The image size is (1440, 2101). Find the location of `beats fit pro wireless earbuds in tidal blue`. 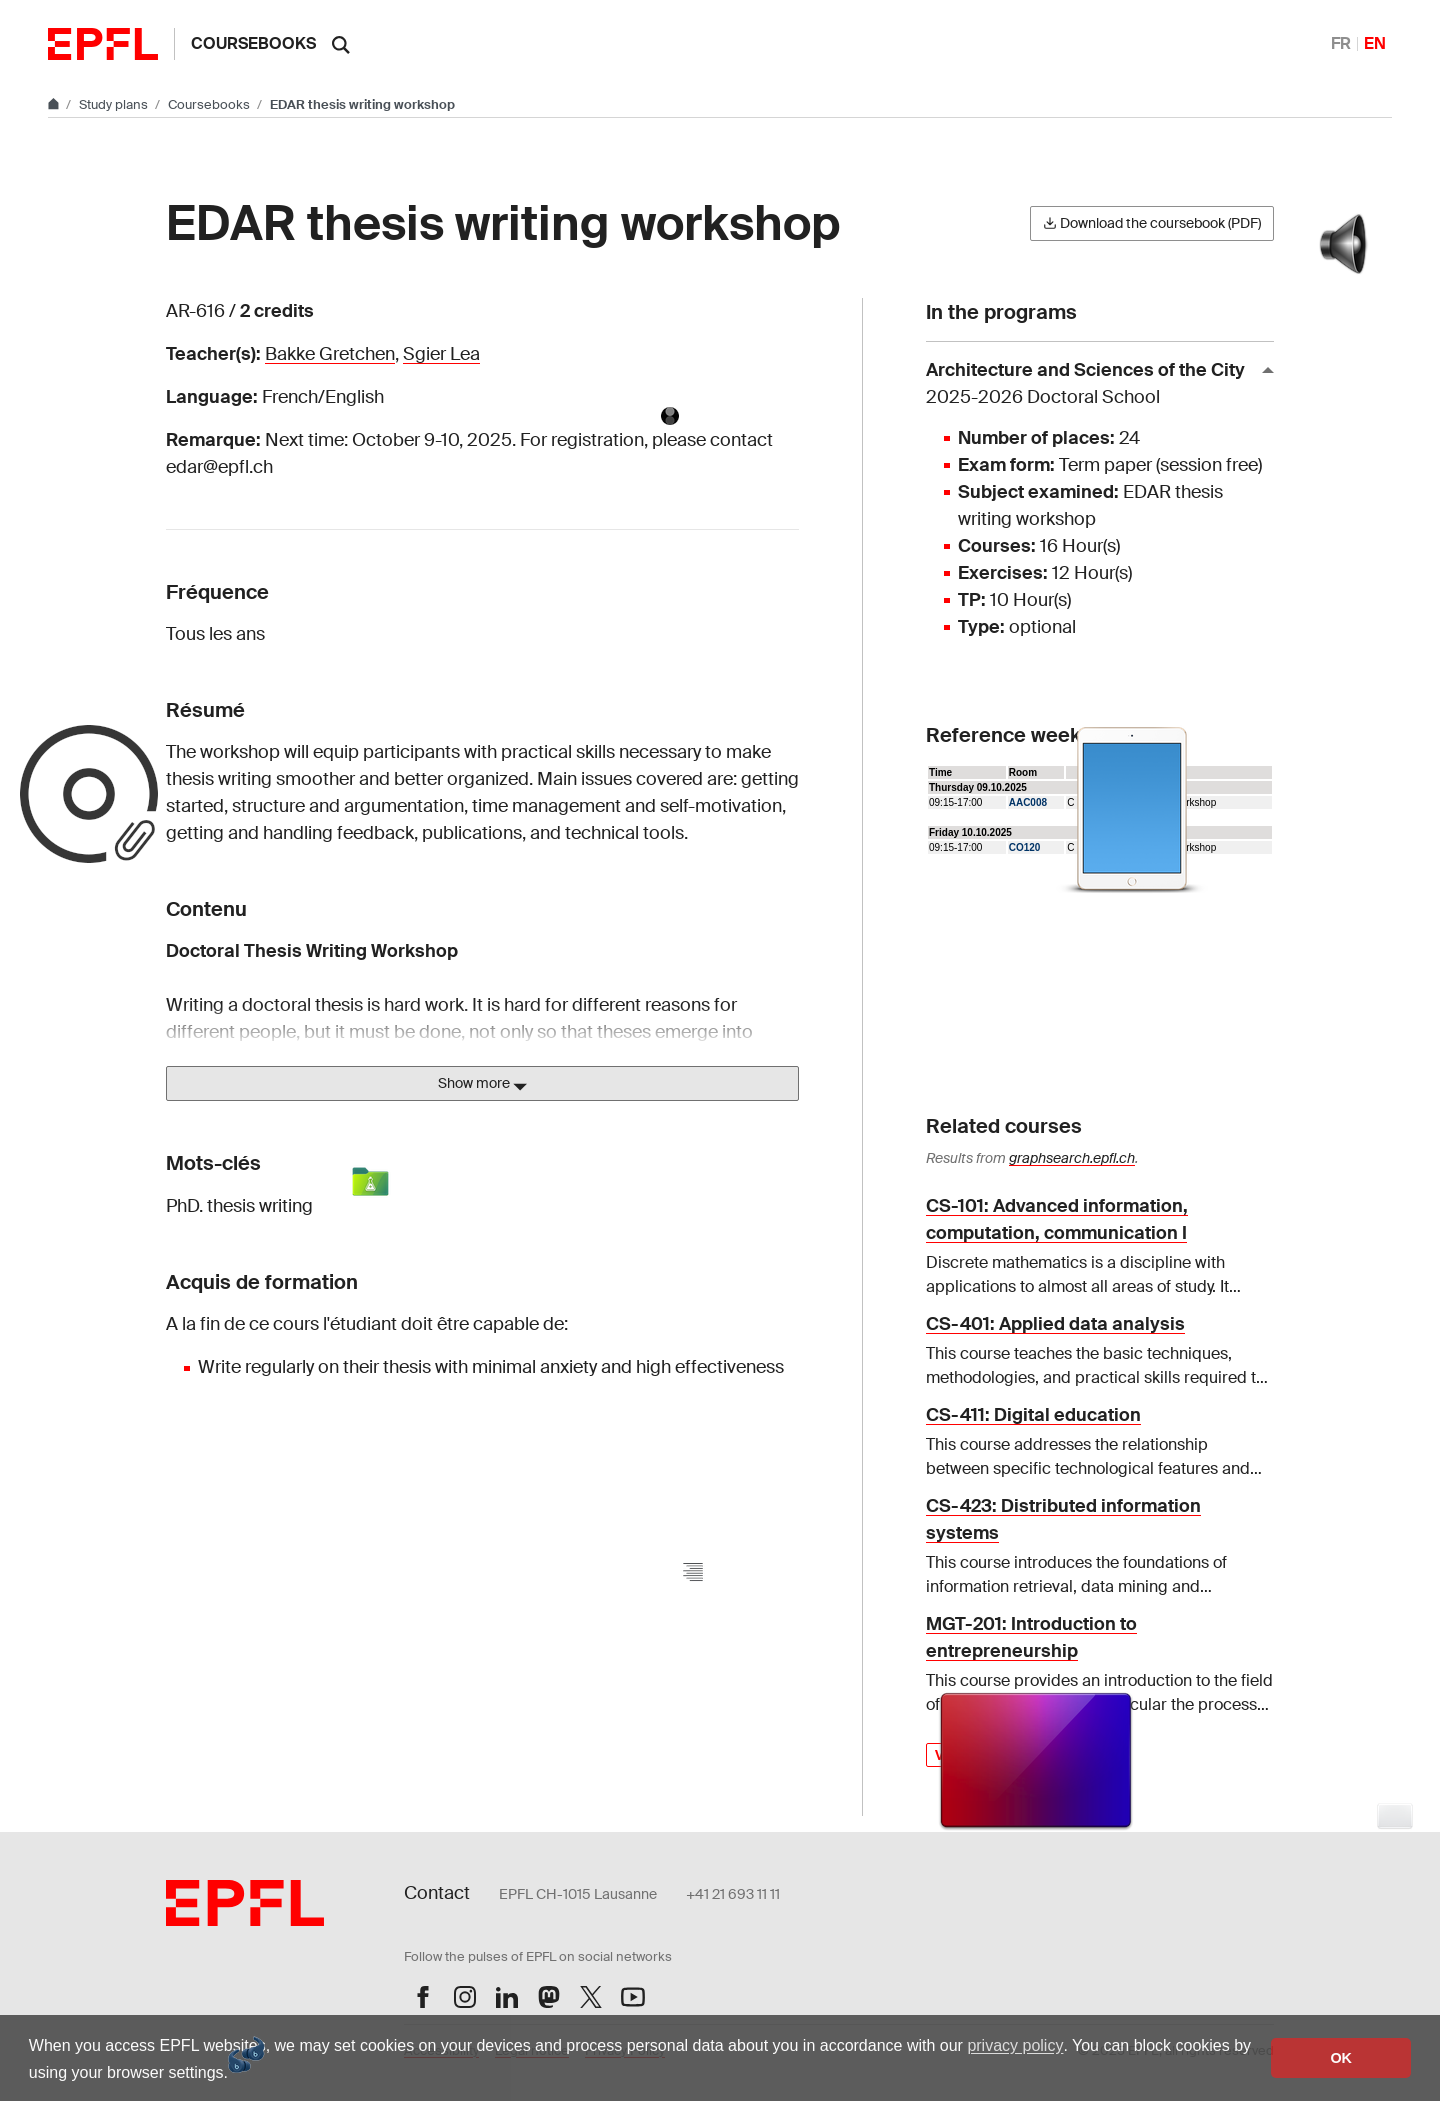

beats fit pro wireless earbuds in tidal blue is located at coordinates (246, 2055).